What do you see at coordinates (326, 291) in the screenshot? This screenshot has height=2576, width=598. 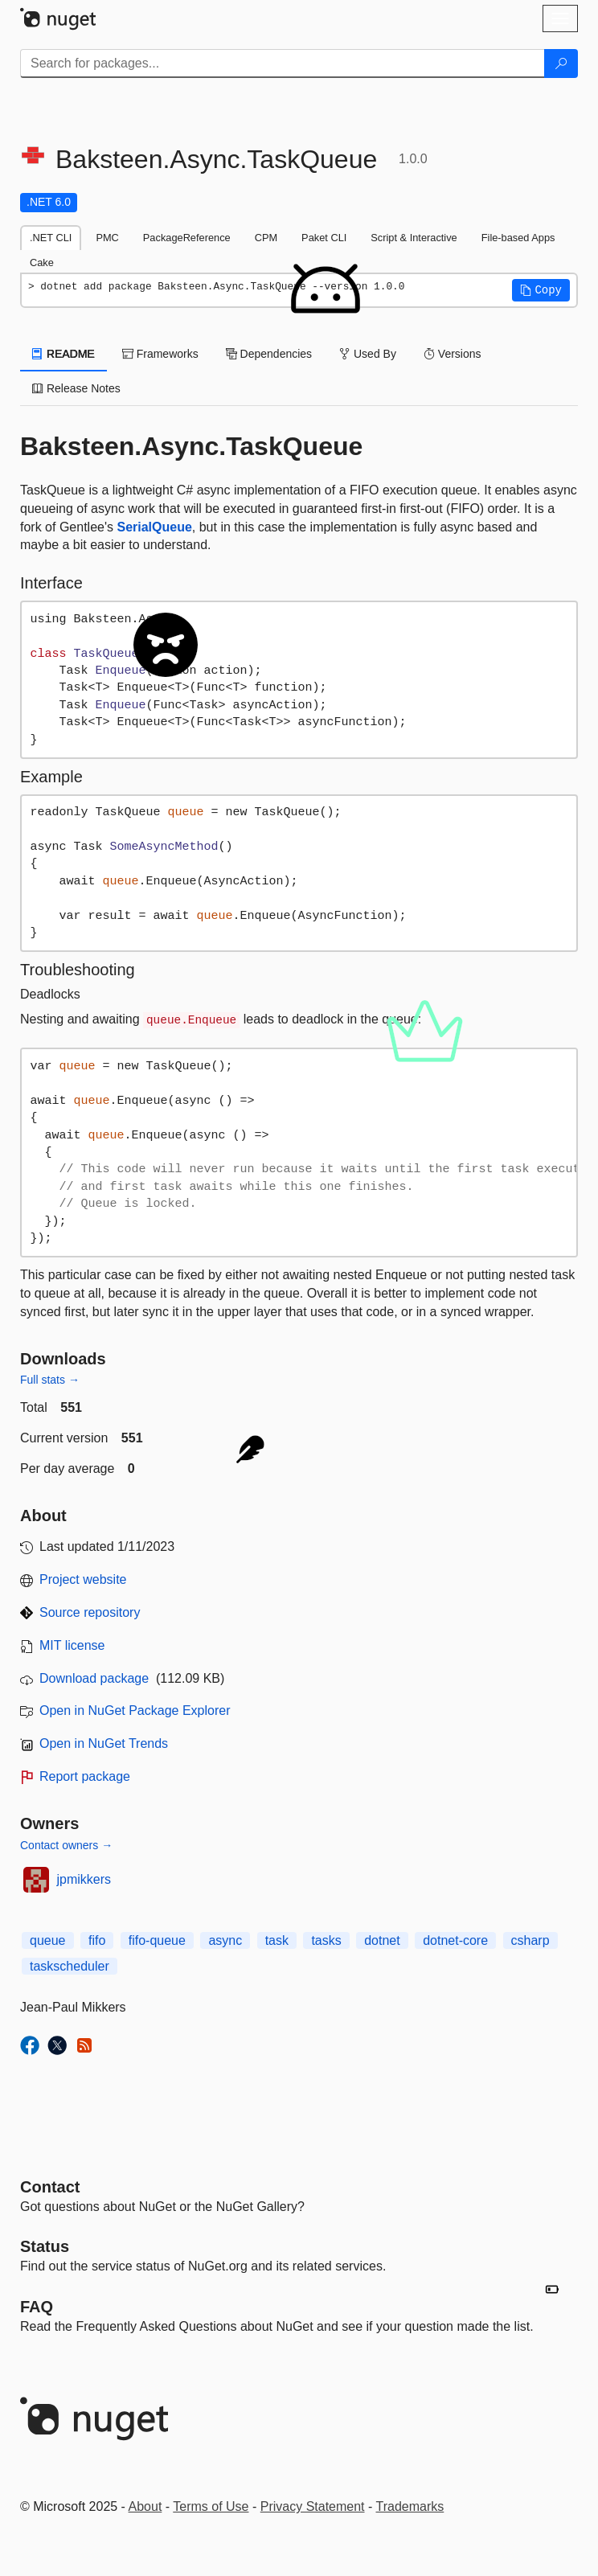 I see `android operating system indicator` at bounding box center [326, 291].